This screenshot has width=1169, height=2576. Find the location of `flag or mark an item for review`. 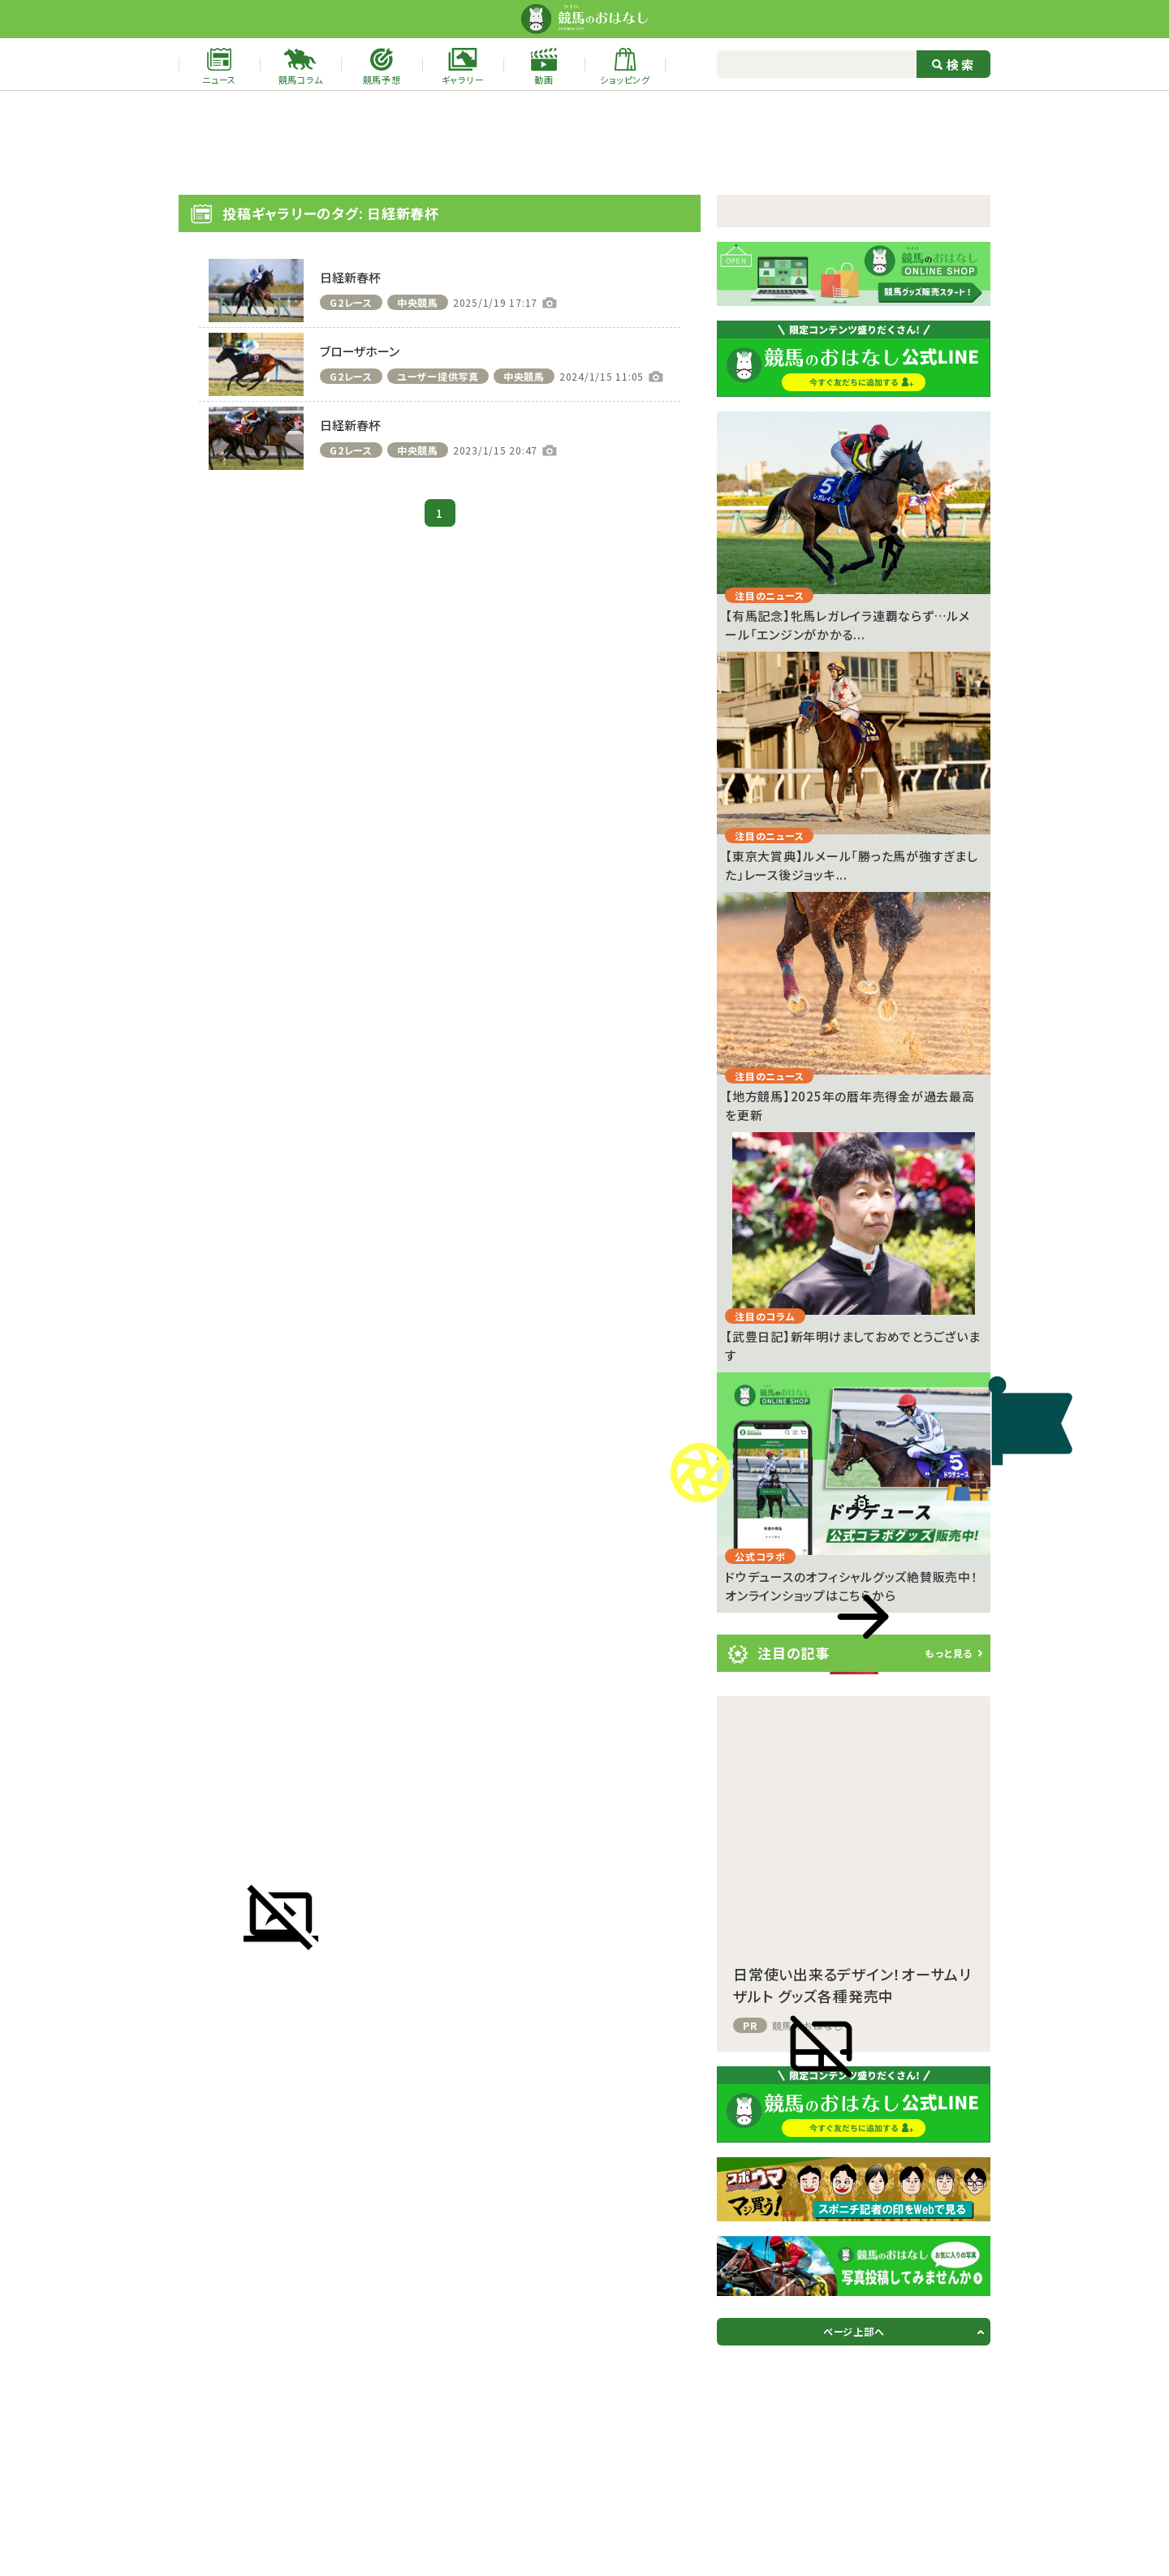

flag or mark an item for review is located at coordinates (1030, 1420).